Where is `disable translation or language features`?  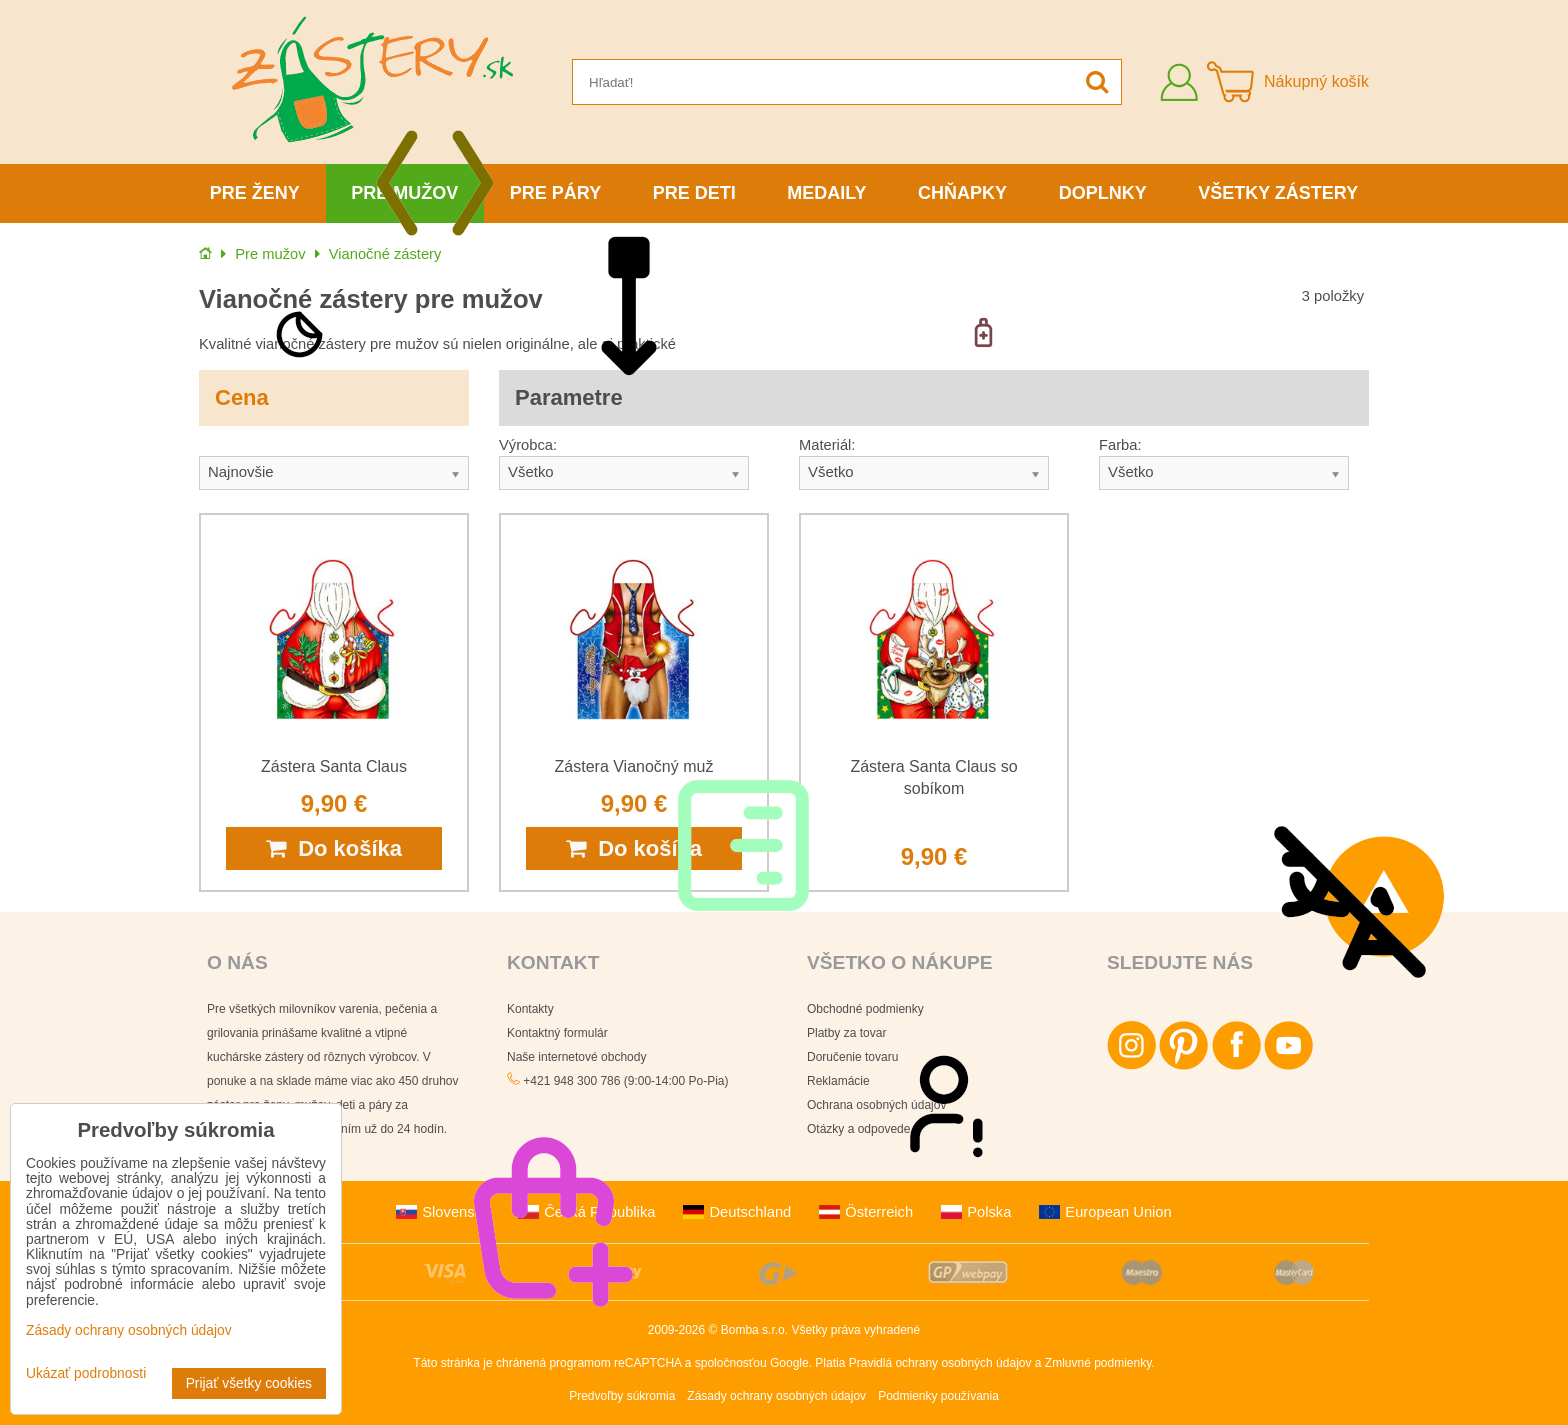
disable translation or language features is located at coordinates (1350, 902).